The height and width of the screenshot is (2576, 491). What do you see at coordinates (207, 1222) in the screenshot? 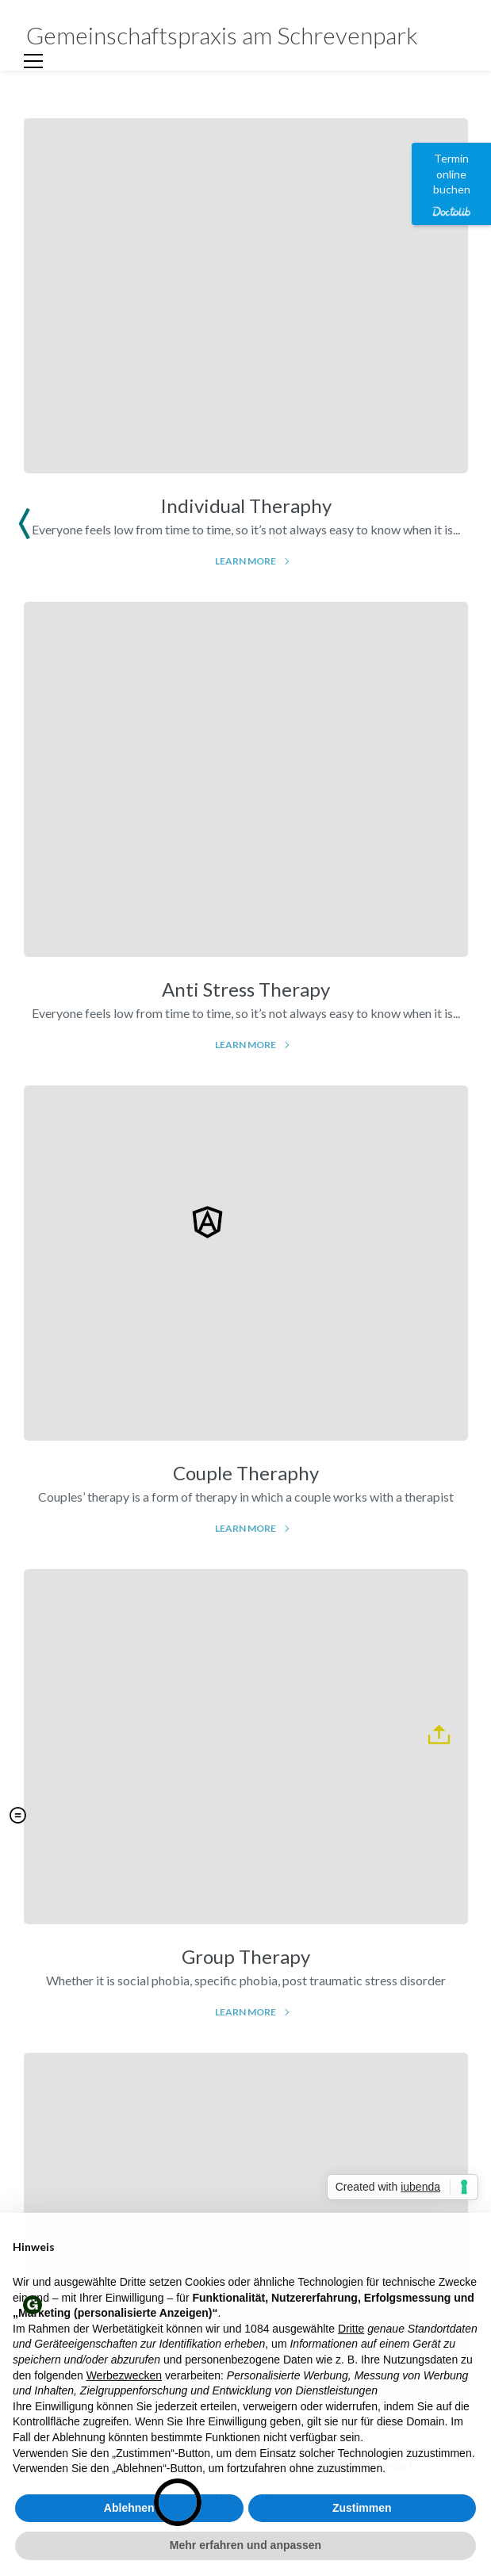
I see `angularjs framework logo` at bounding box center [207, 1222].